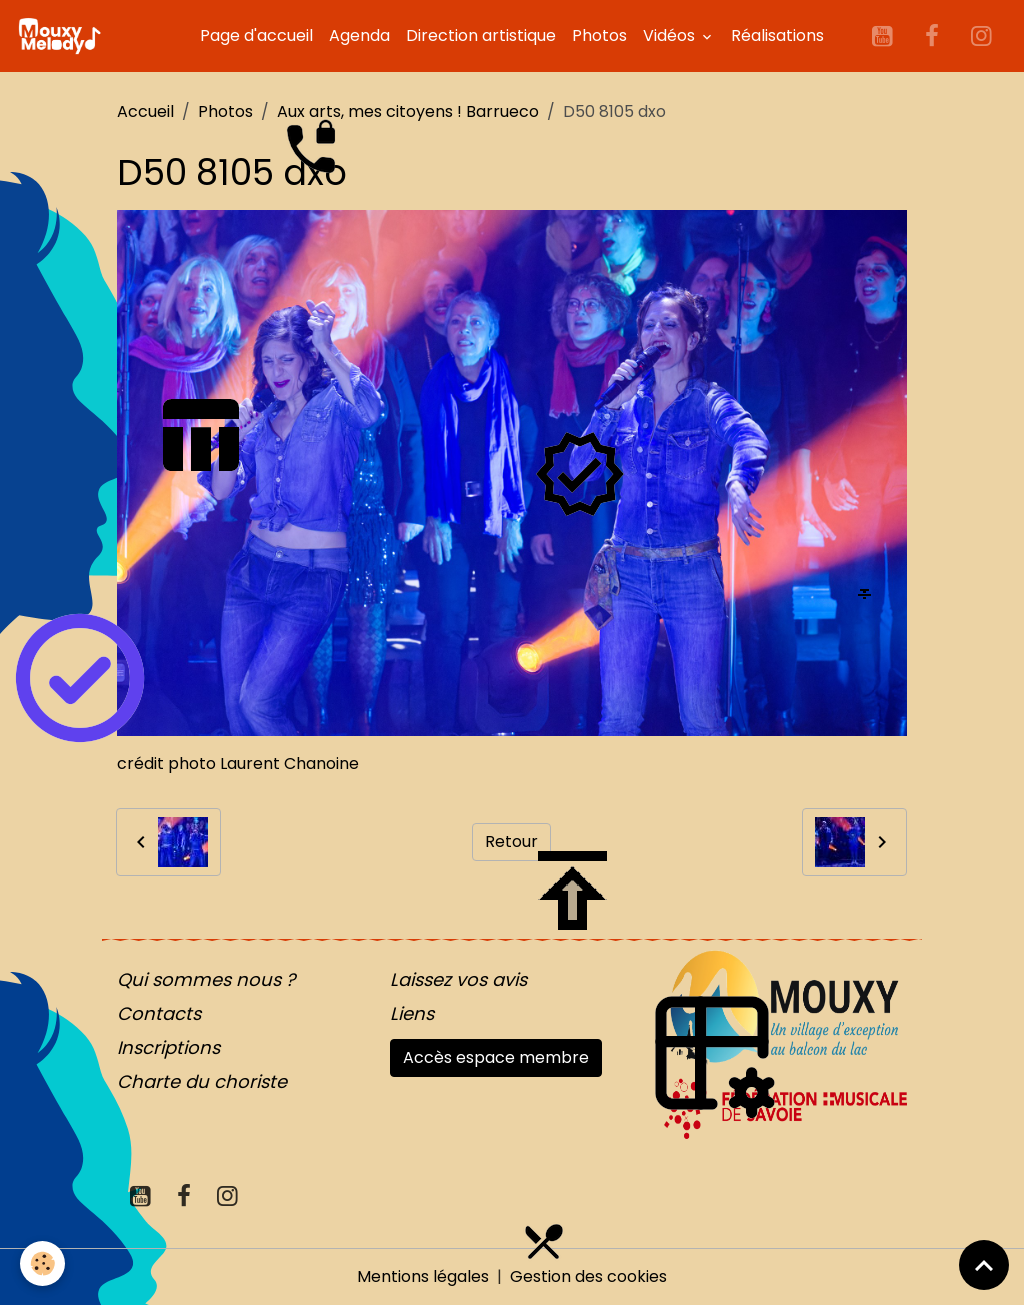  I want to click on indicates phone or call features are locked, so click(311, 149).